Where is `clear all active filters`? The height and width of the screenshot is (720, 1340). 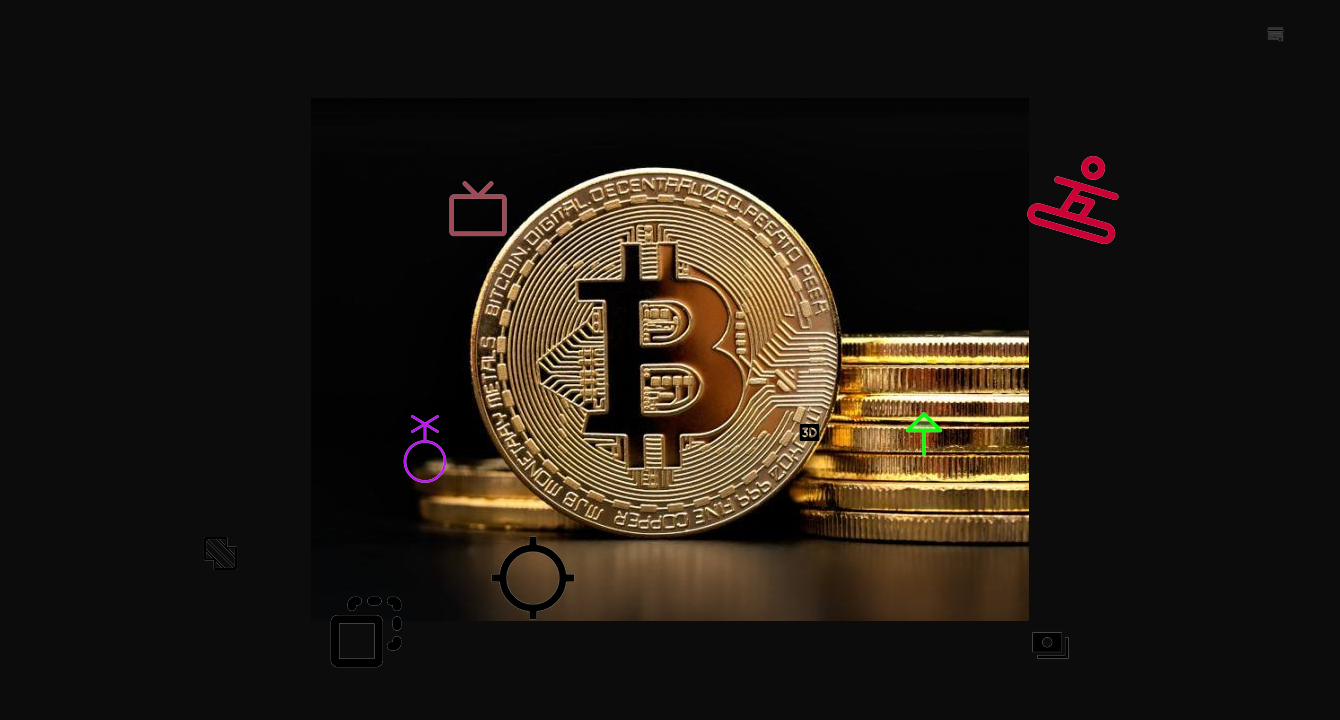
clear all active filters is located at coordinates (1275, 33).